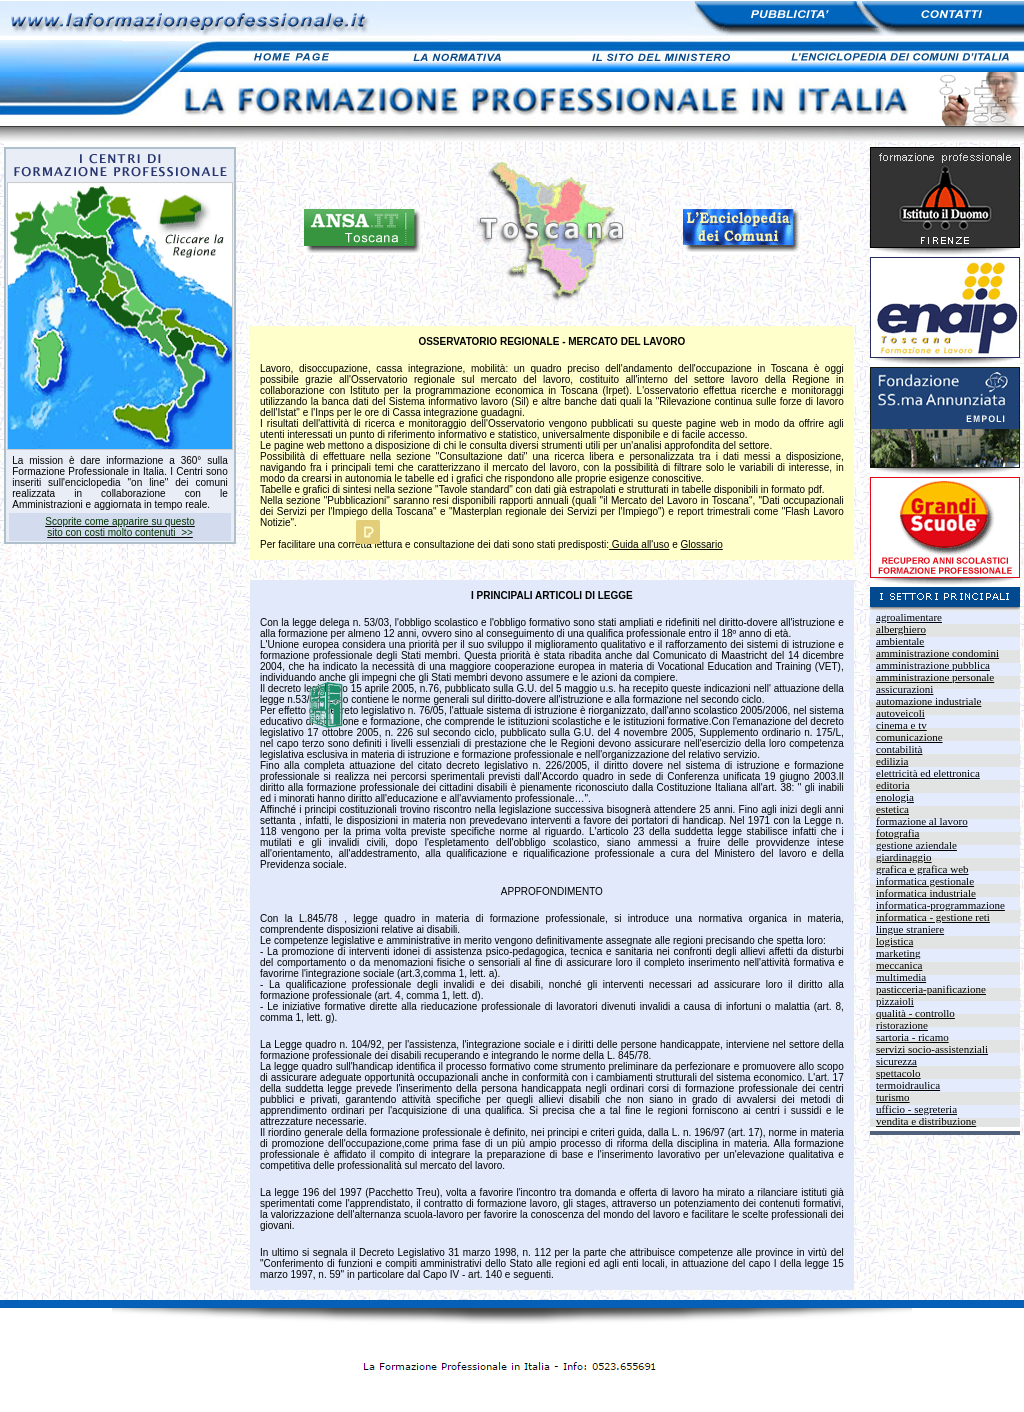 The height and width of the screenshot is (1412, 1024). I want to click on visit PCGamingWiki website, so click(326, 705).